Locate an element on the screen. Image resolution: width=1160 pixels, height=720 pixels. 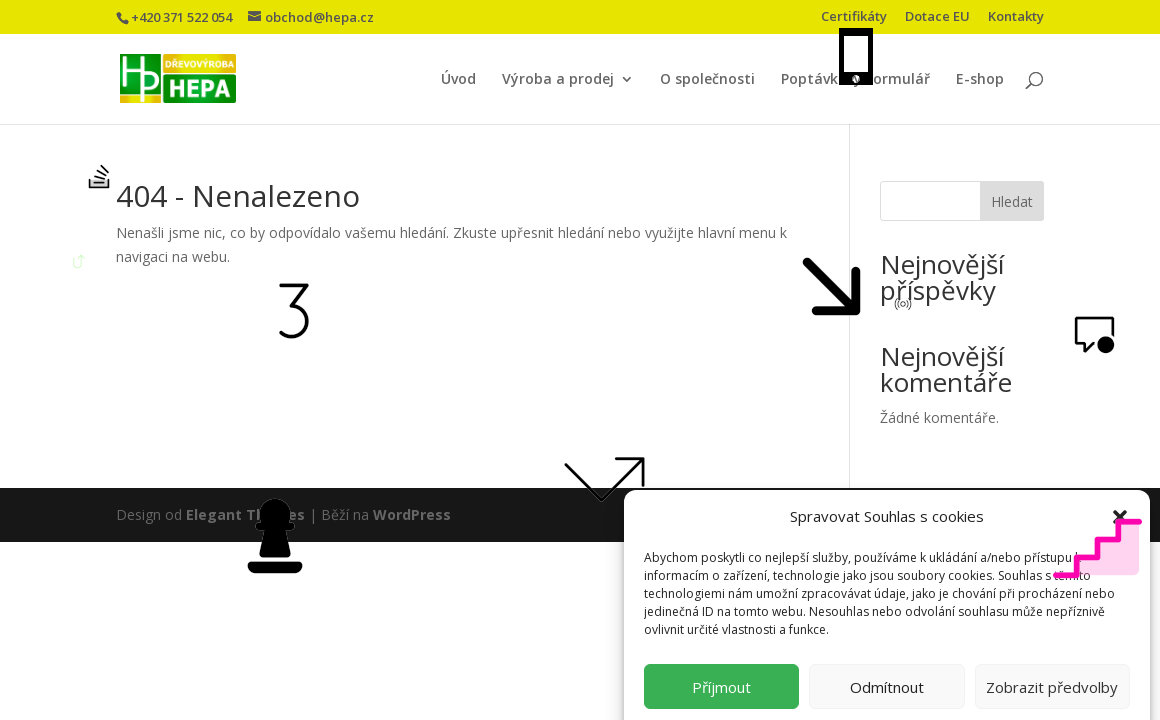
link to stack overflow developer community is located at coordinates (99, 177).